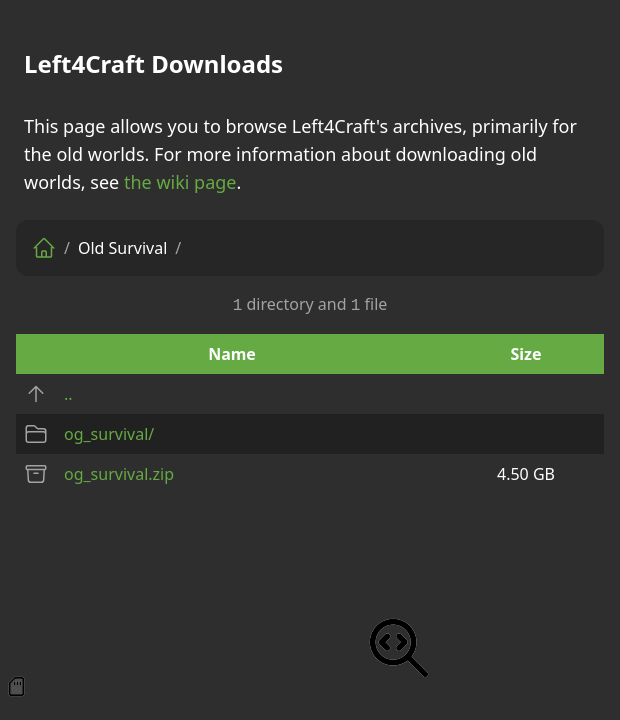 This screenshot has height=720, width=620. What do you see at coordinates (399, 648) in the screenshot?
I see `inspect or zoom into code` at bounding box center [399, 648].